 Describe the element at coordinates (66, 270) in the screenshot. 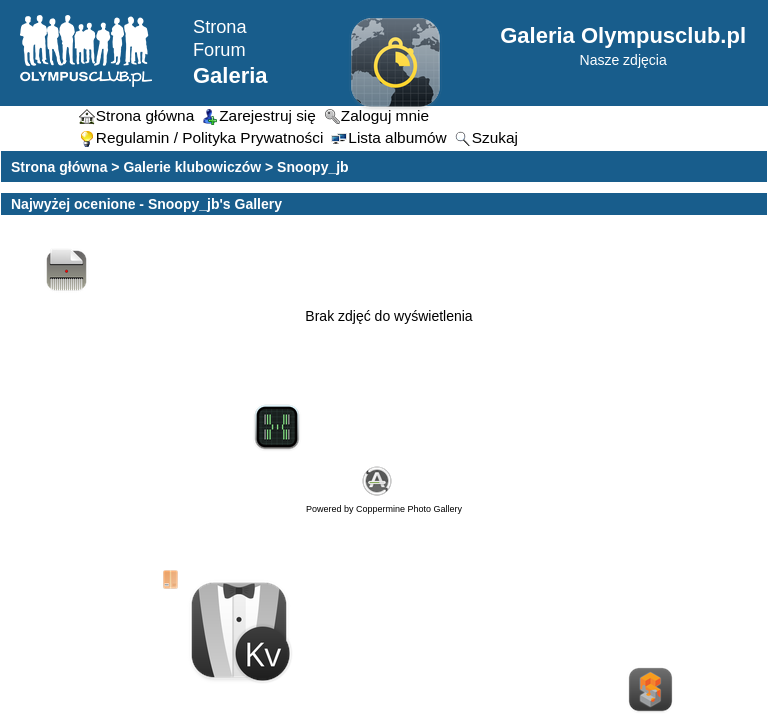

I see `open raider app for document scanning` at that location.